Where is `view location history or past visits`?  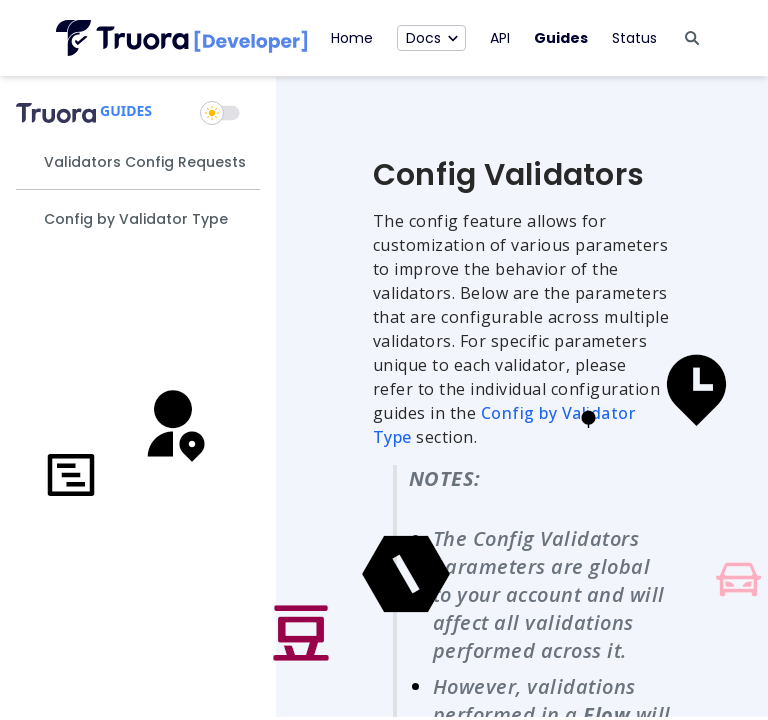
view location history or past visits is located at coordinates (696, 387).